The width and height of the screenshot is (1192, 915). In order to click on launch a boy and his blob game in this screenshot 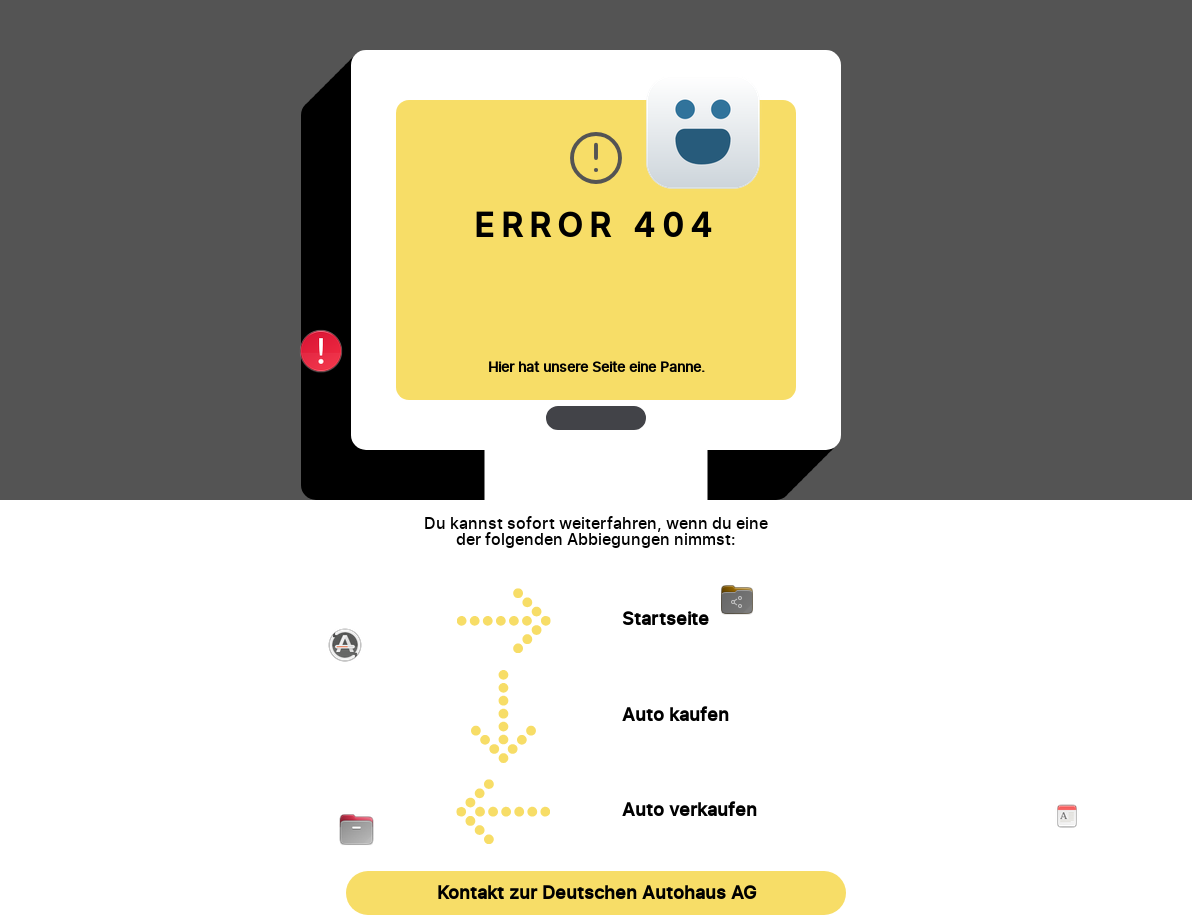, I will do `click(703, 132)`.